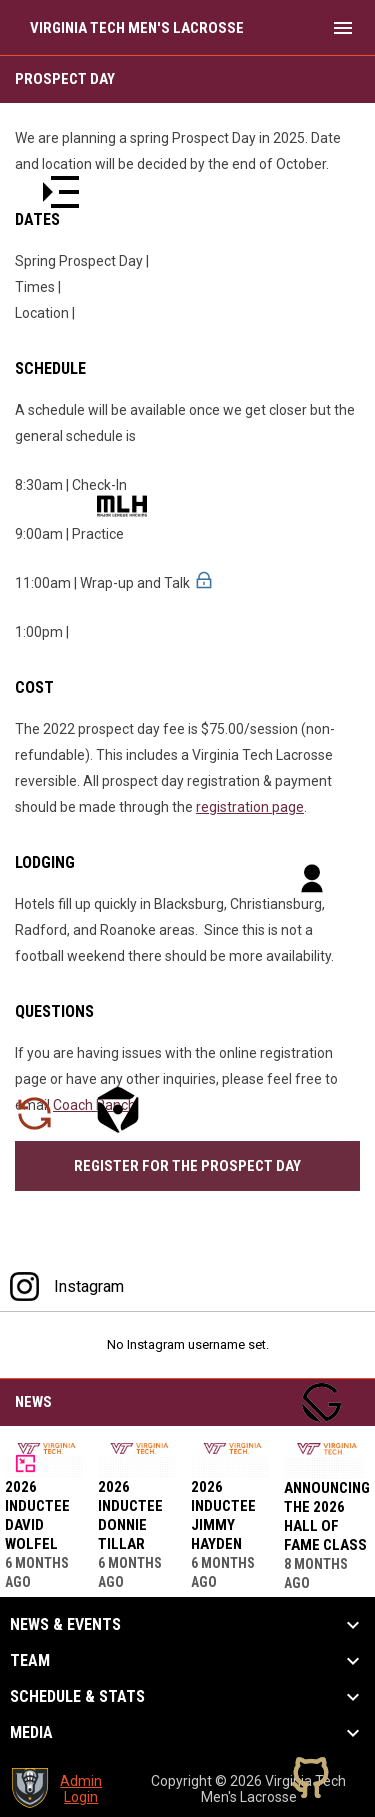  Describe the element at coordinates (321, 1402) in the screenshot. I see `gatsby framework logo` at that location.